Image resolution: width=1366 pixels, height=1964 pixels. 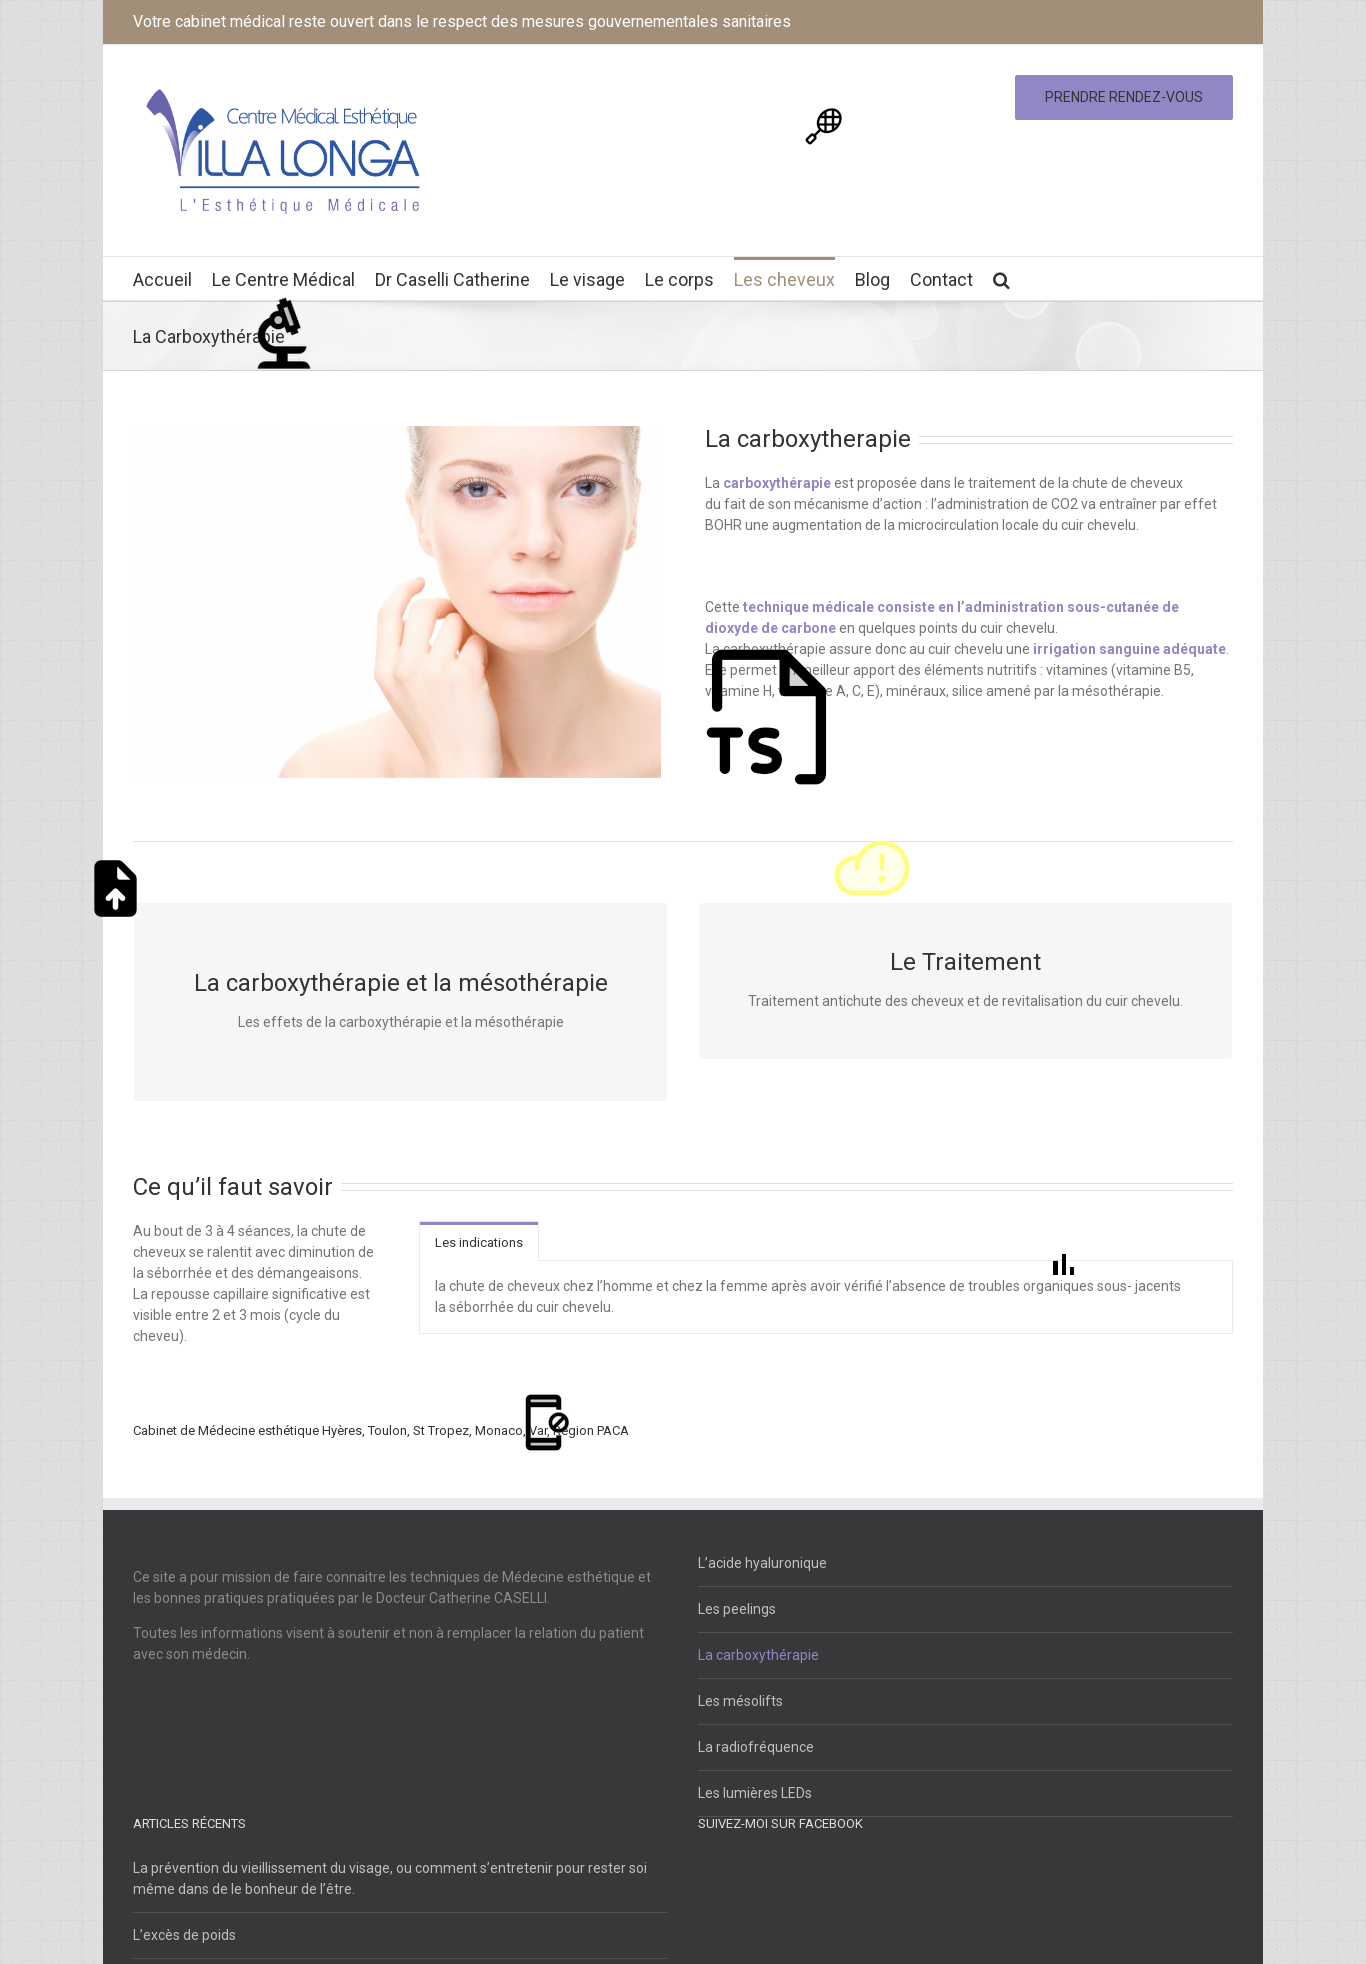 What do you see at coordinates (115, 888) in the screenshot?
I see `upload a file` at bounding box center [115, 888].